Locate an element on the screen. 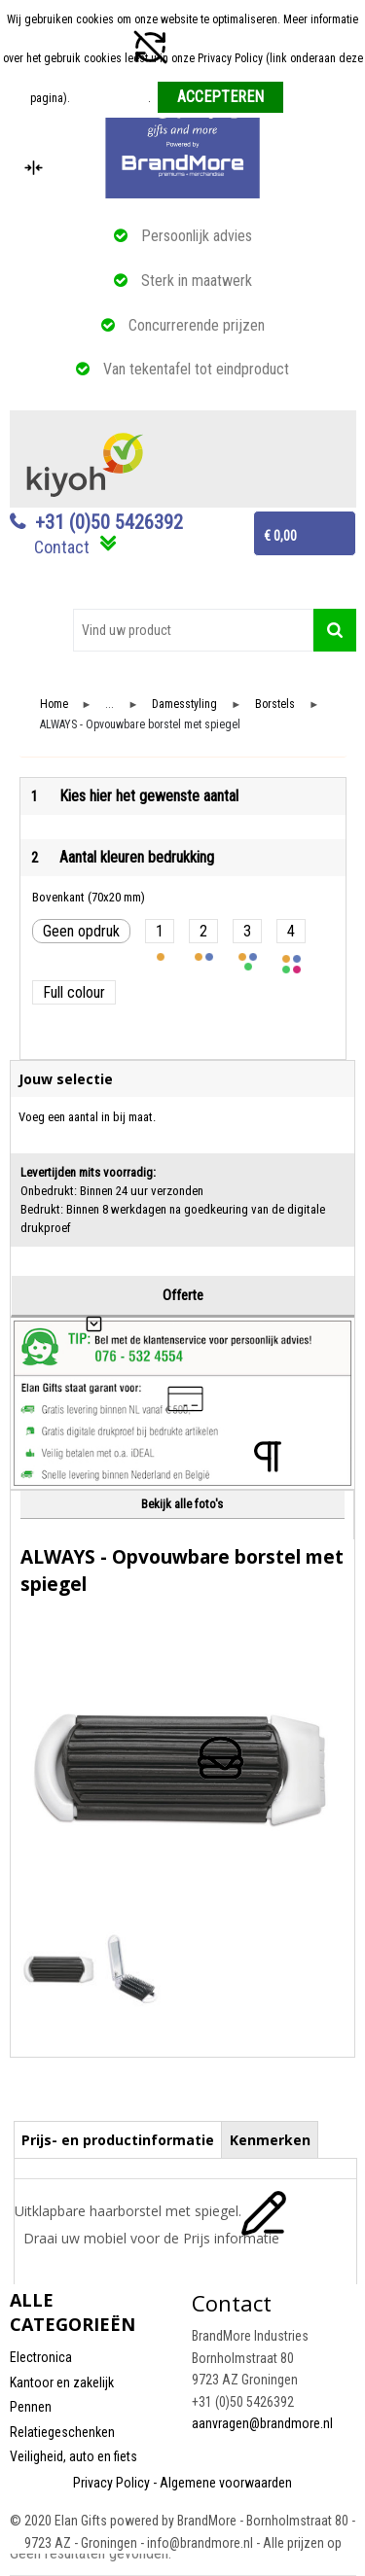 Image resolution: width=365 pixels, height=2576 pixels. view food or restaurant options is located at coordinates (220, 1757).